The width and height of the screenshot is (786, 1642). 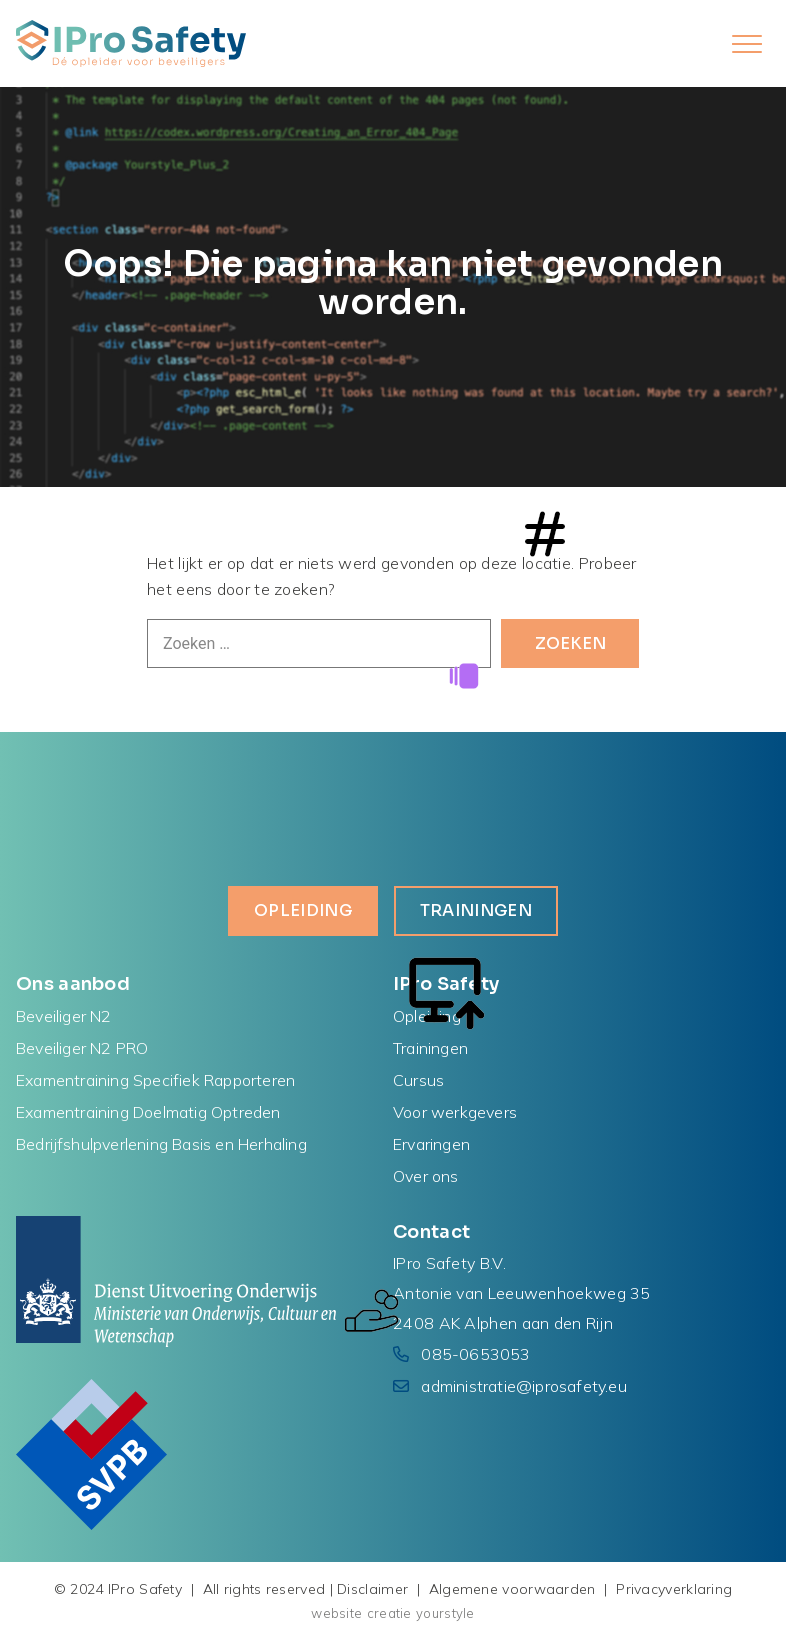 I want to click on add or search by hashtag, so click(x=545, y=534).